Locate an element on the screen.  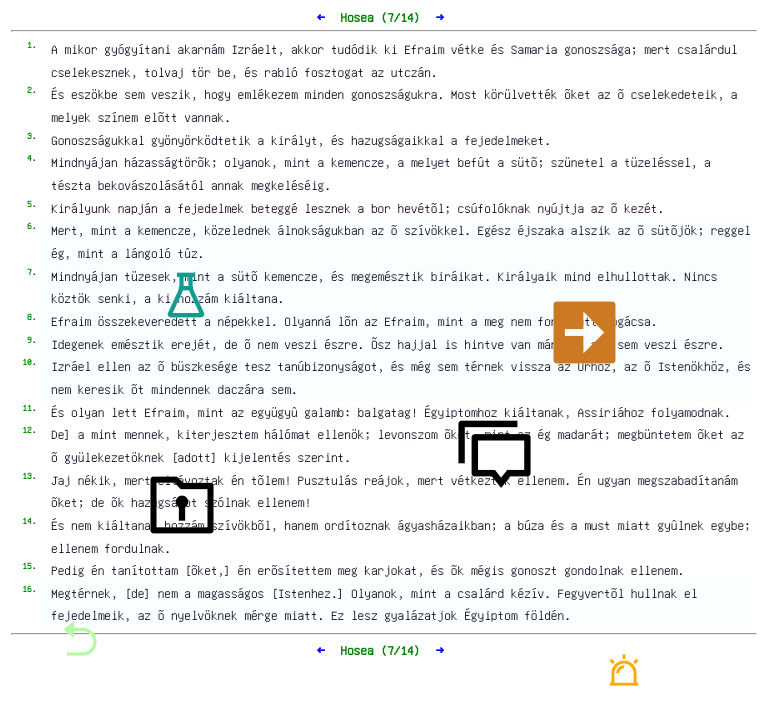
proceed to the next step is located at coordinates (584, 332).